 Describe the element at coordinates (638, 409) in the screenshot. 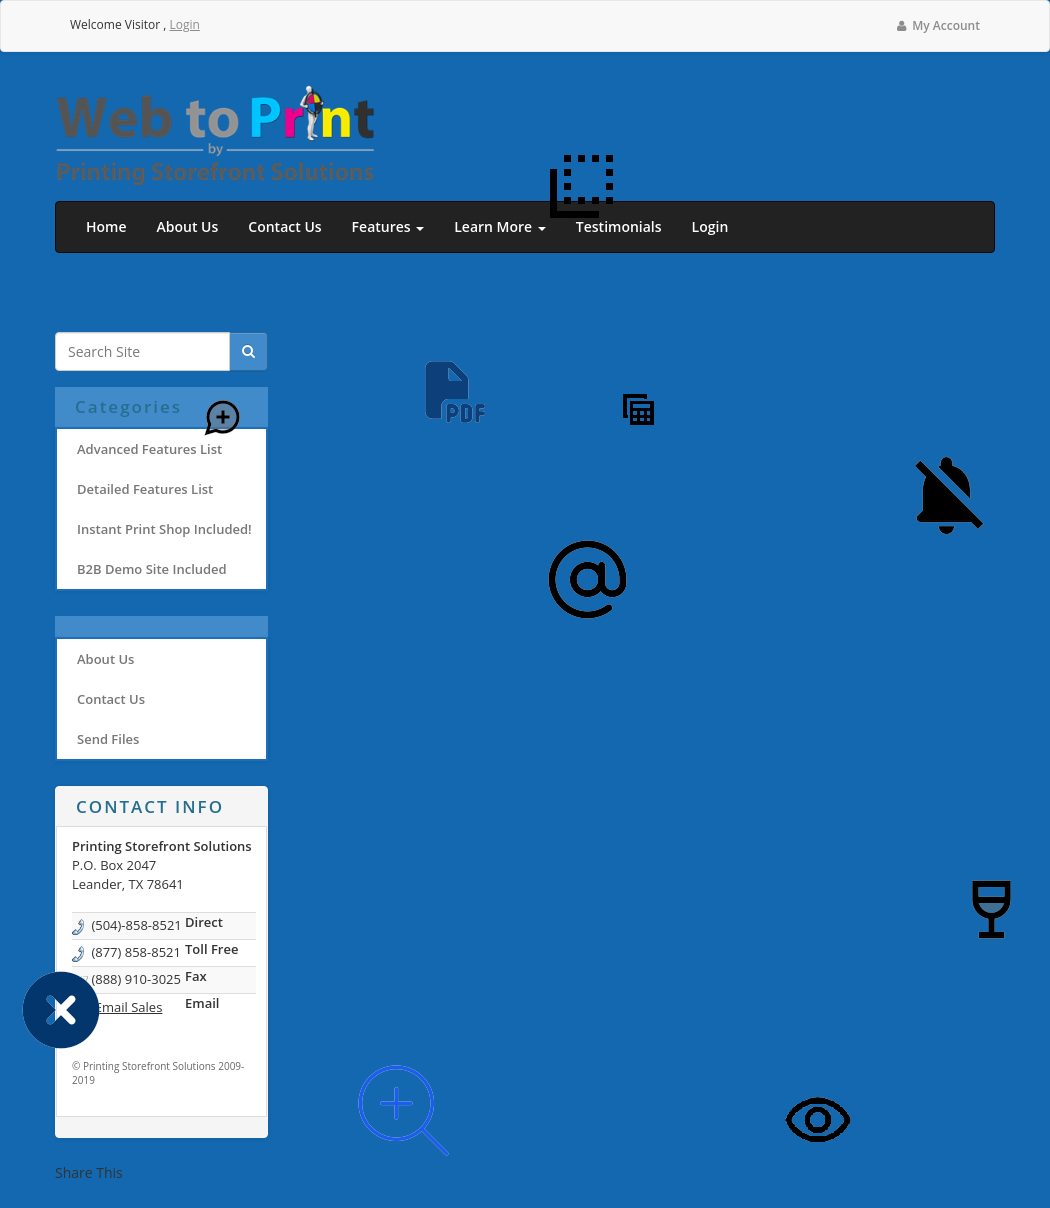

I see `switch to table or grid view` at that location.